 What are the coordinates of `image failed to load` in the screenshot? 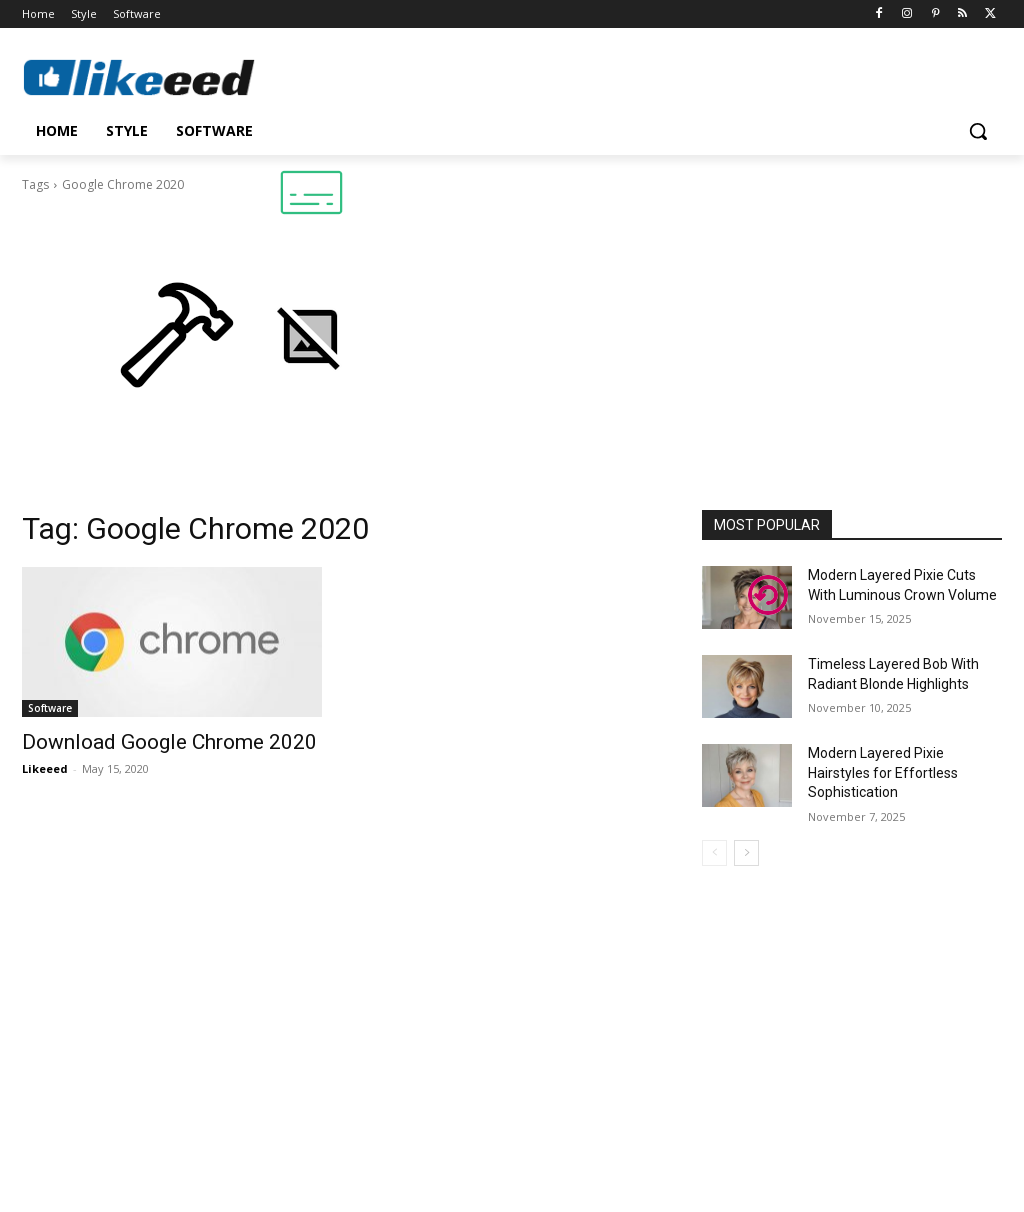 It's located at (310, 336).